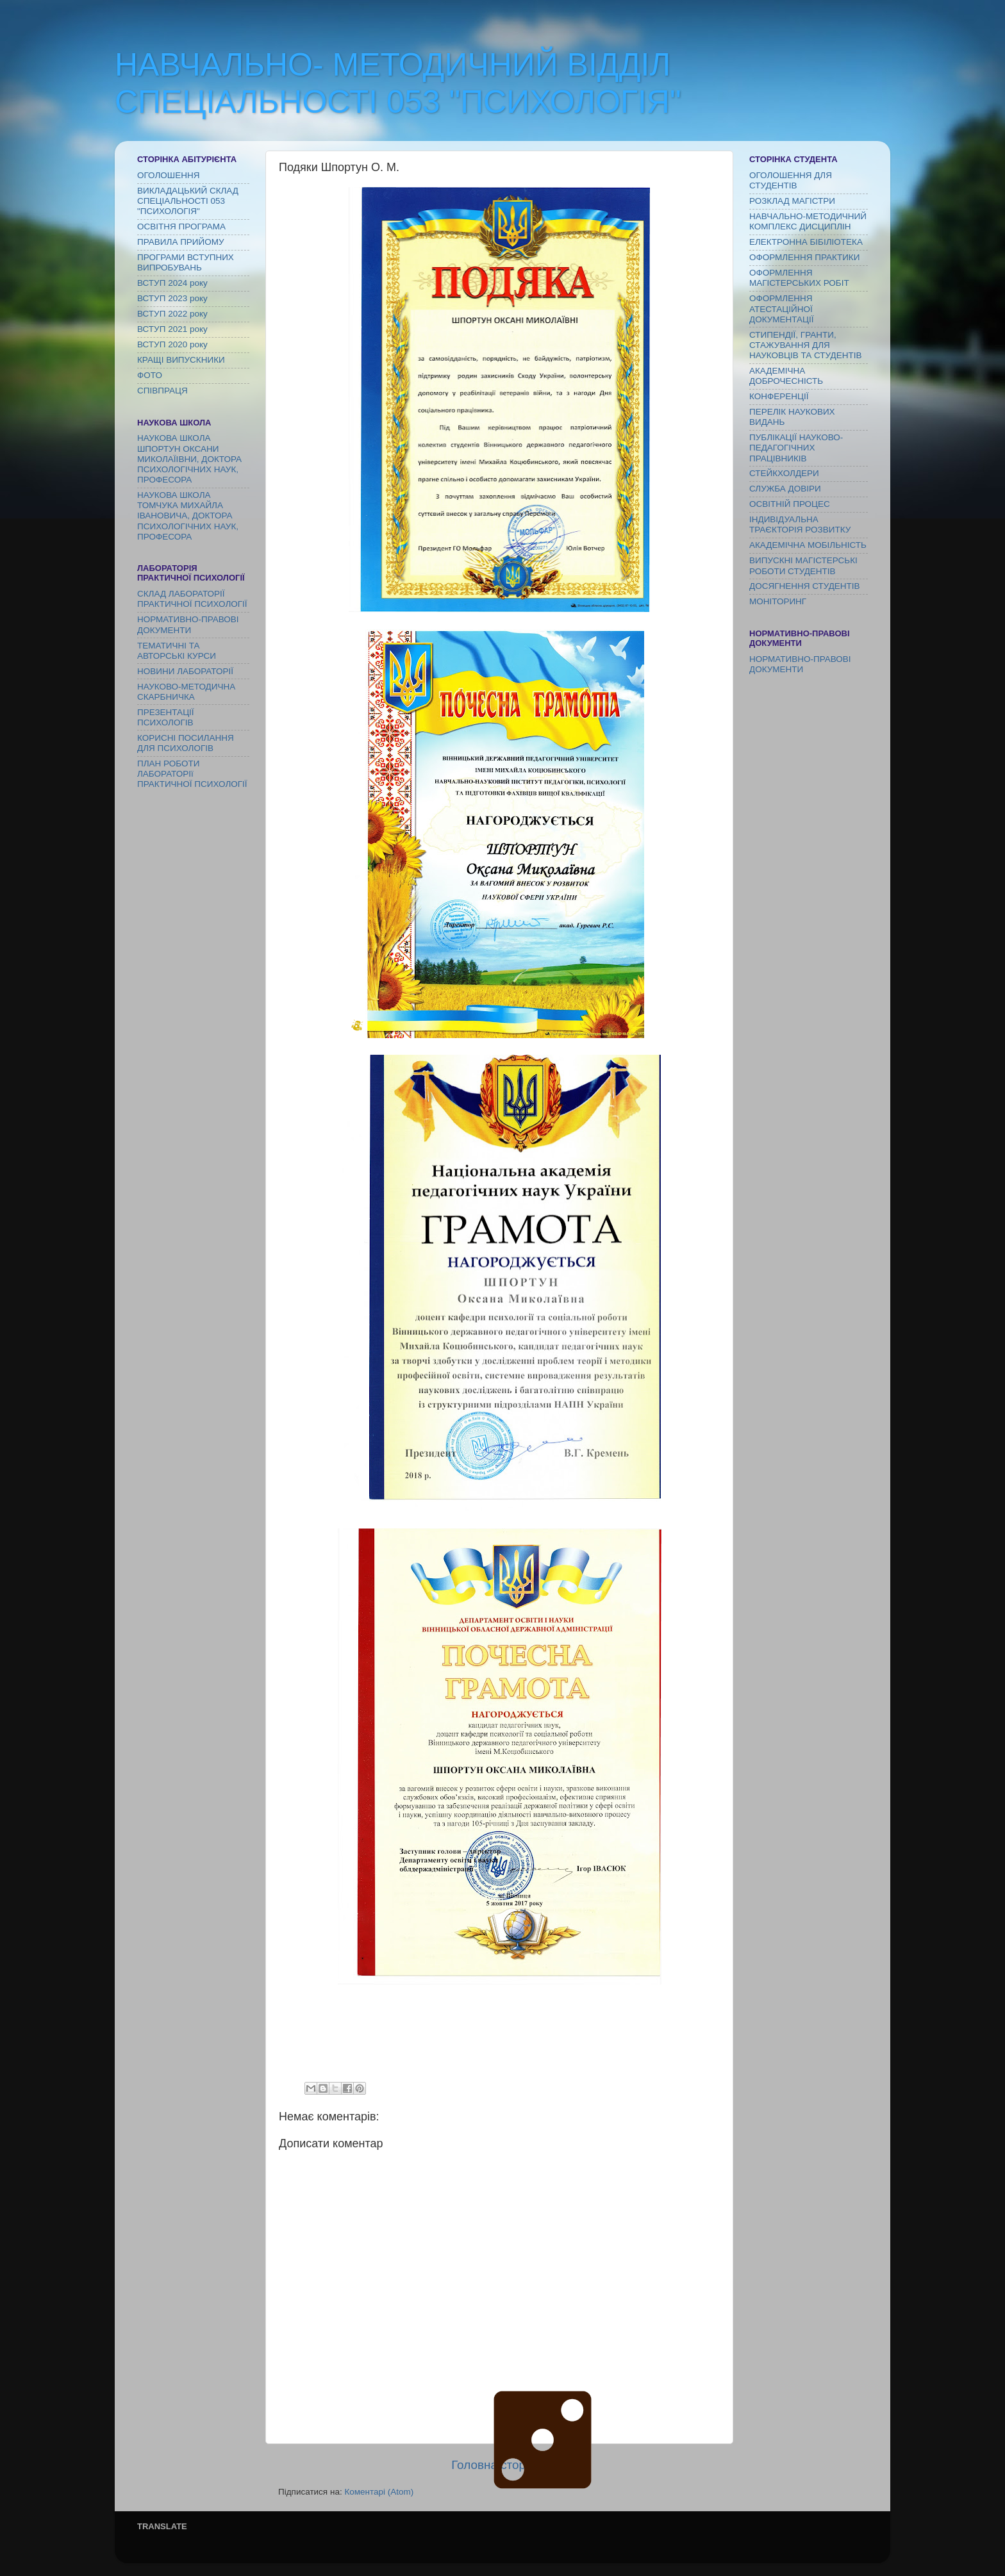  What do you see at coordinates (542, 2440) in the screenshot?
I see `roll the dice or randomize` at bounding box center [542, 2440].